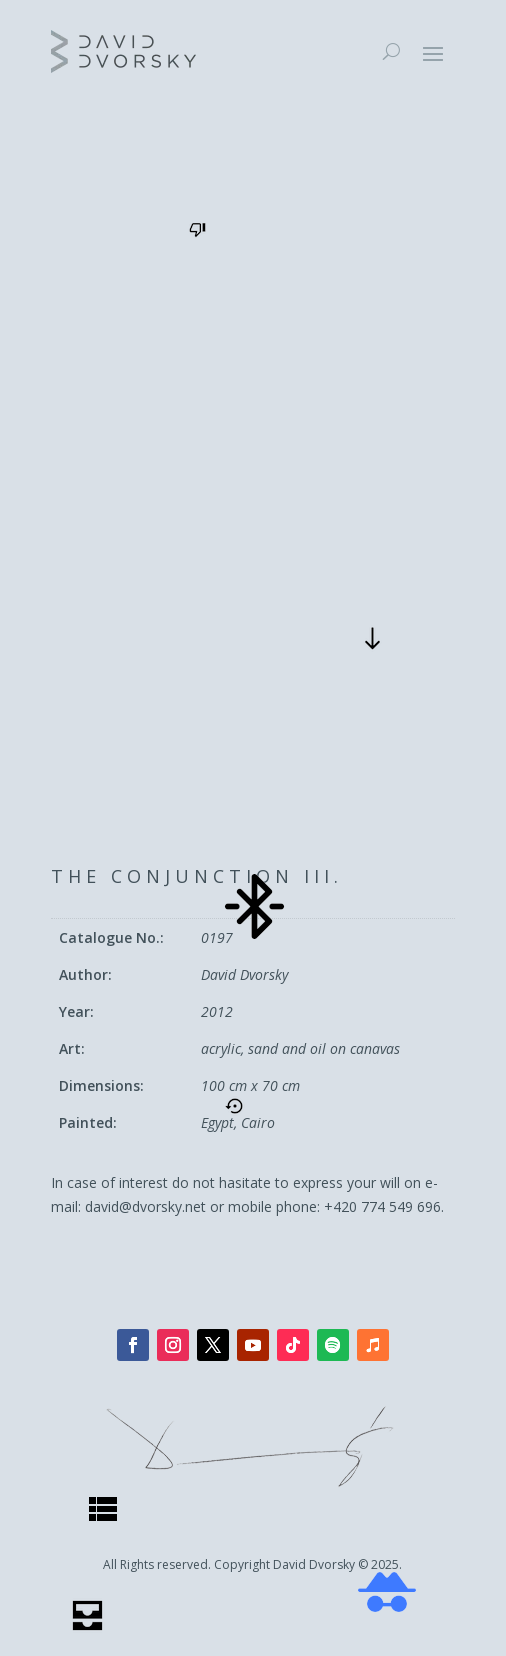  Describe the element at coordinates (235, 1106) in the screenshot. I see `restore settings to a previous backup` at that location.